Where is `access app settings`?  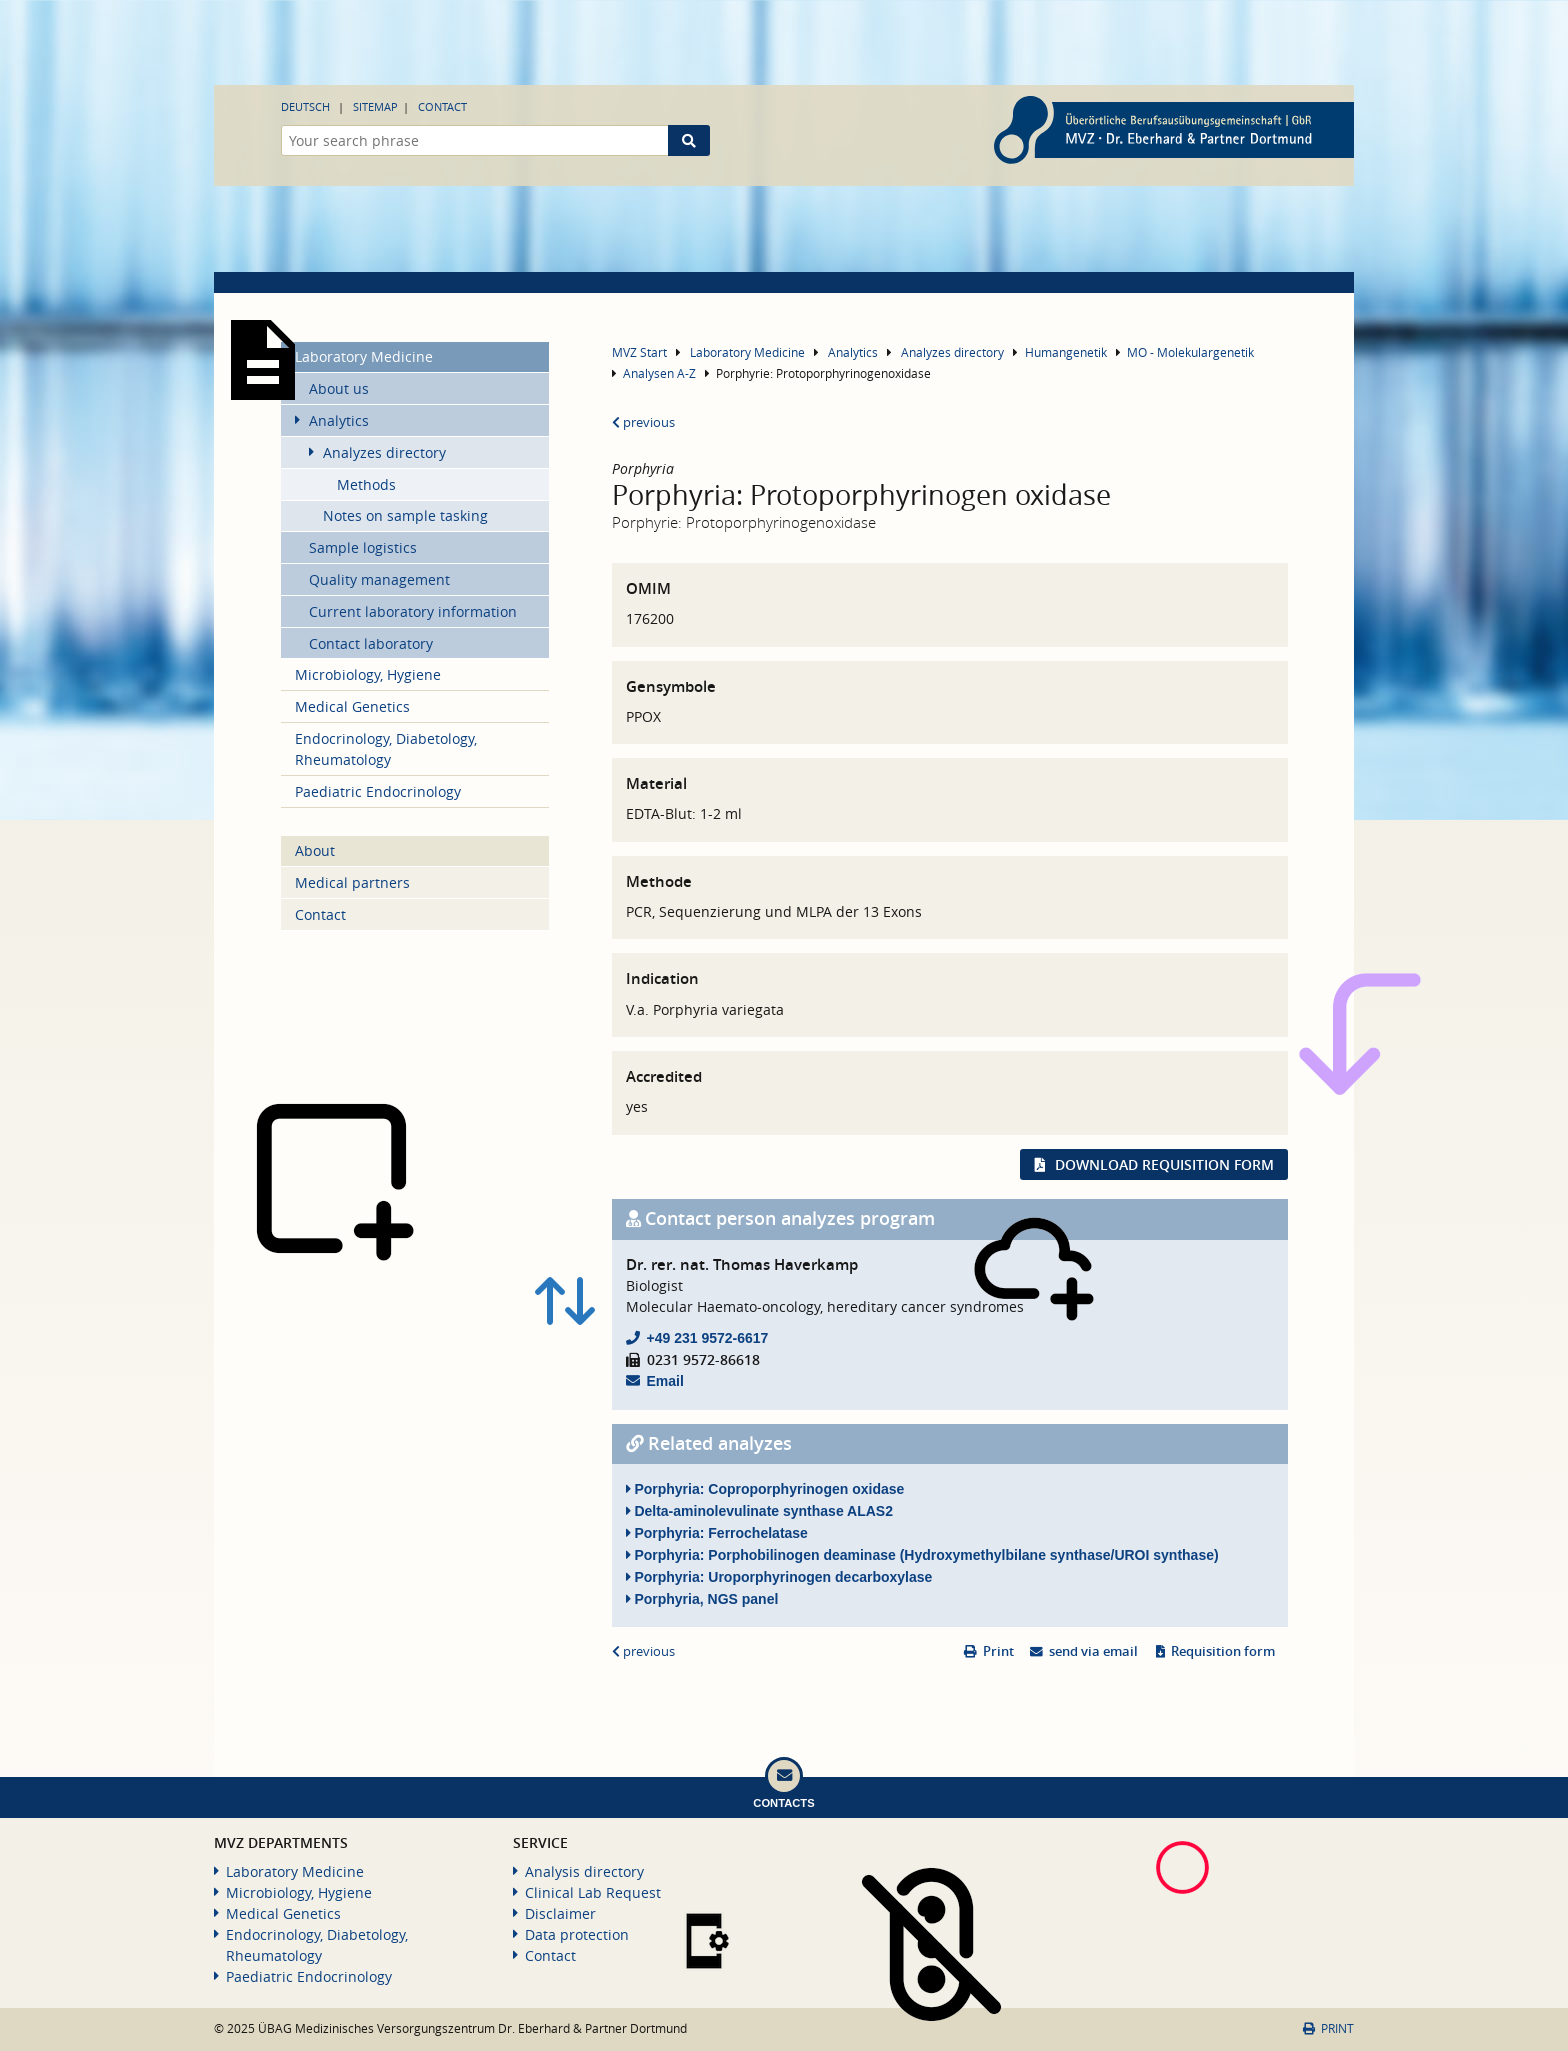
access app settings is located at coordinates (704, 1941).